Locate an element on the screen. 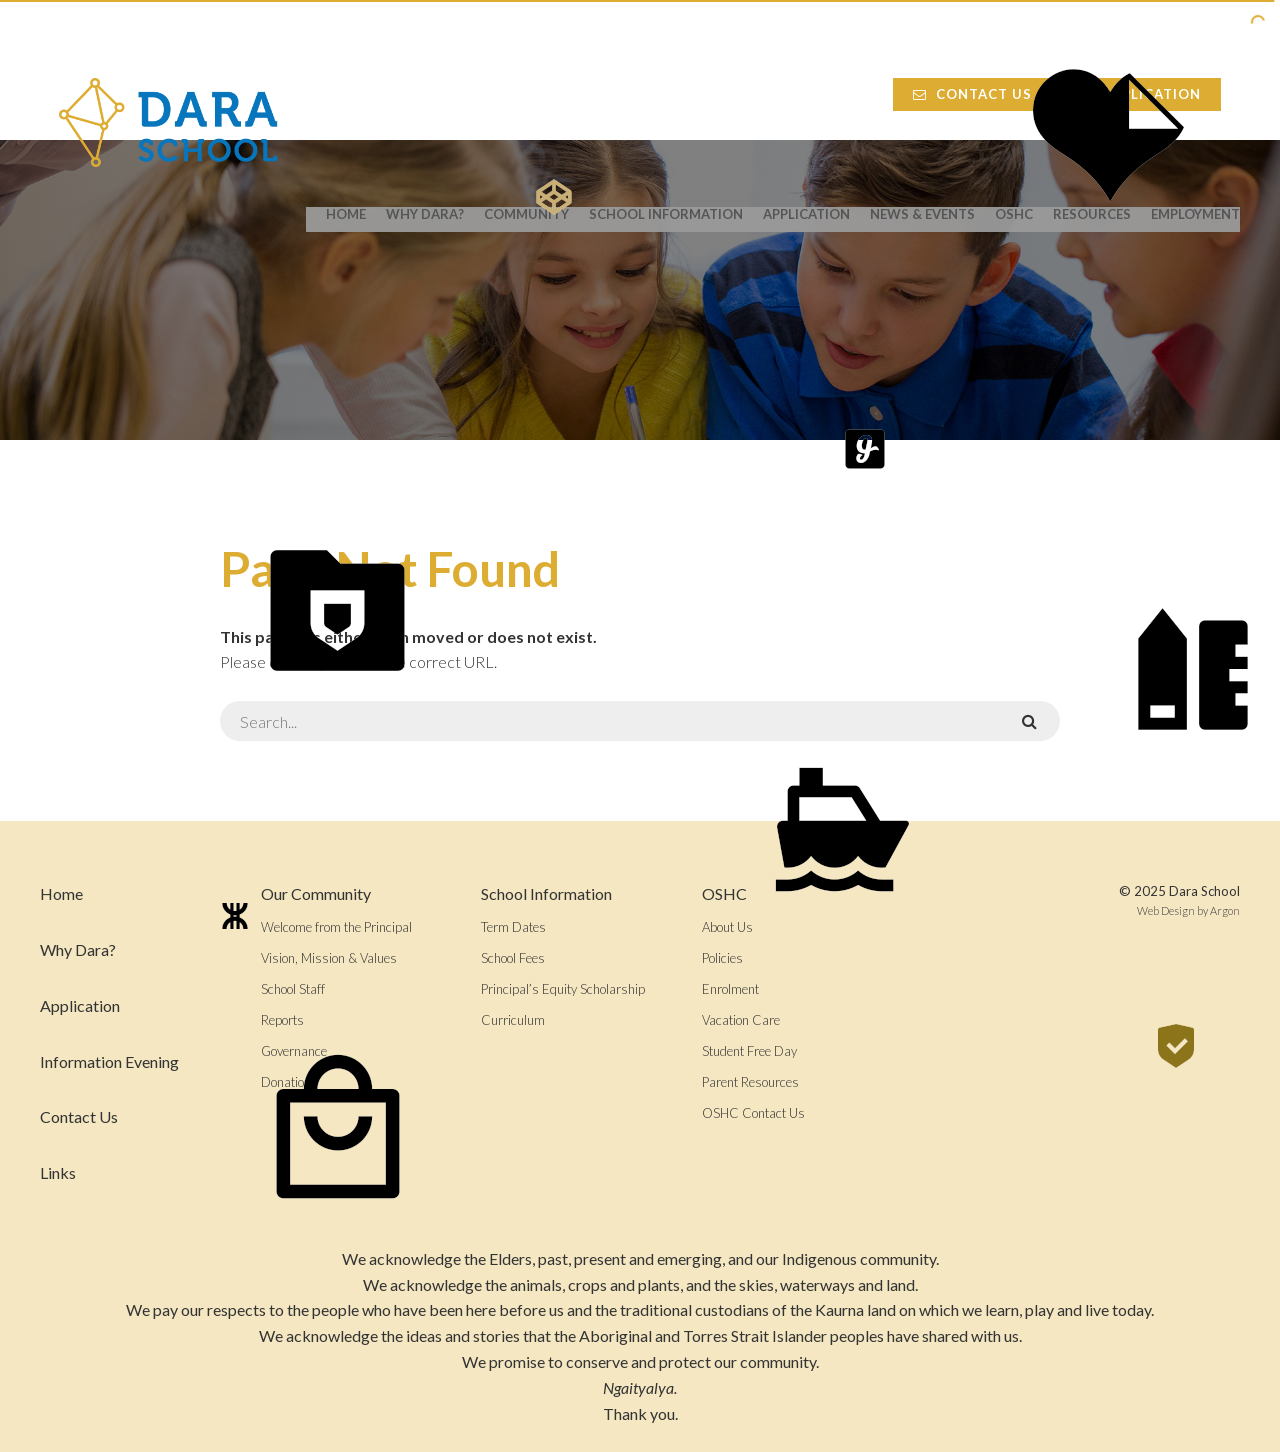 Image resolution: width=1280 pixels, height=1452 pixels. access design or editing tools is located at coordinates (1193, 669).